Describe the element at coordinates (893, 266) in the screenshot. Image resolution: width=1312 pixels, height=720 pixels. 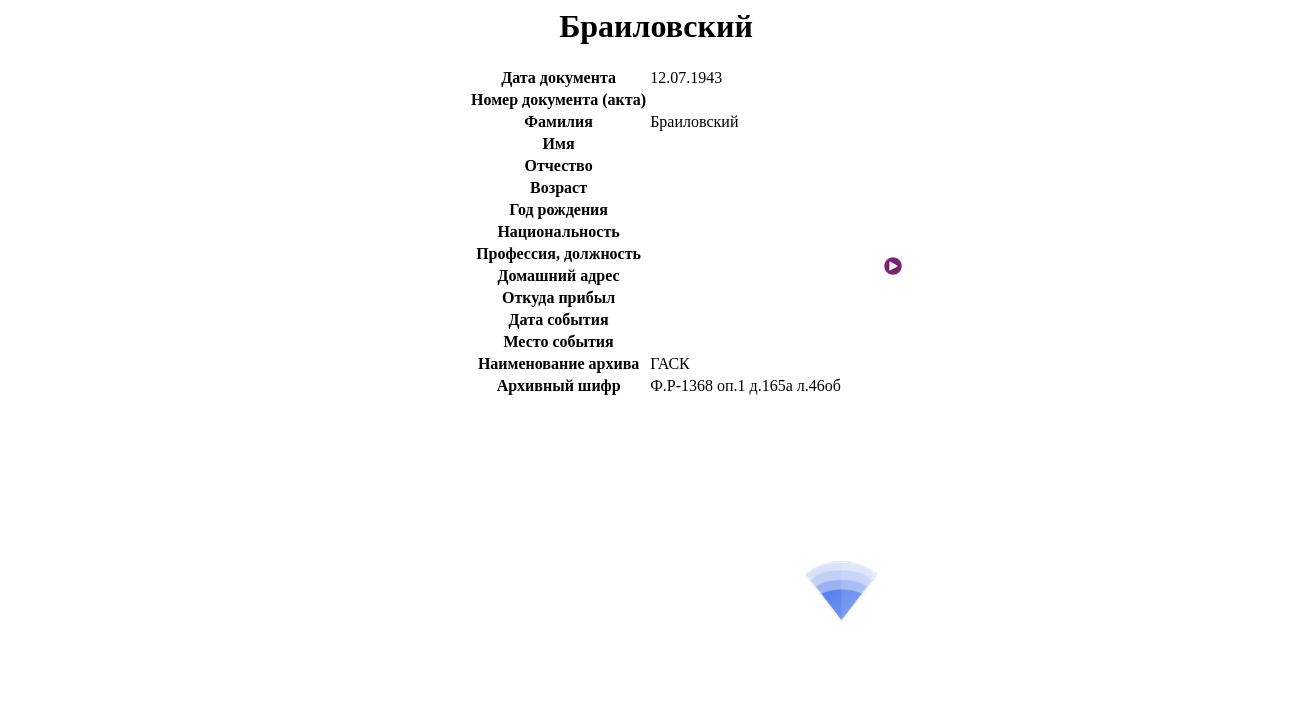
I see `indicates video content or media files` at that location.